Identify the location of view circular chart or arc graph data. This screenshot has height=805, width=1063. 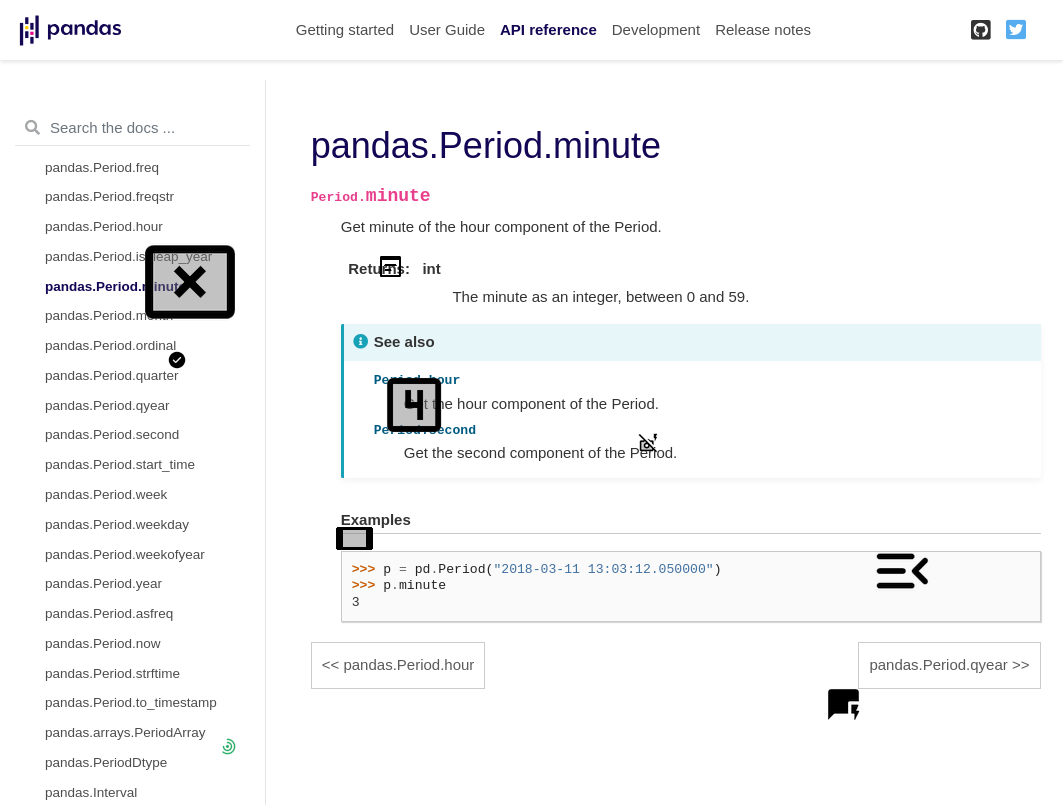
(227, 746).